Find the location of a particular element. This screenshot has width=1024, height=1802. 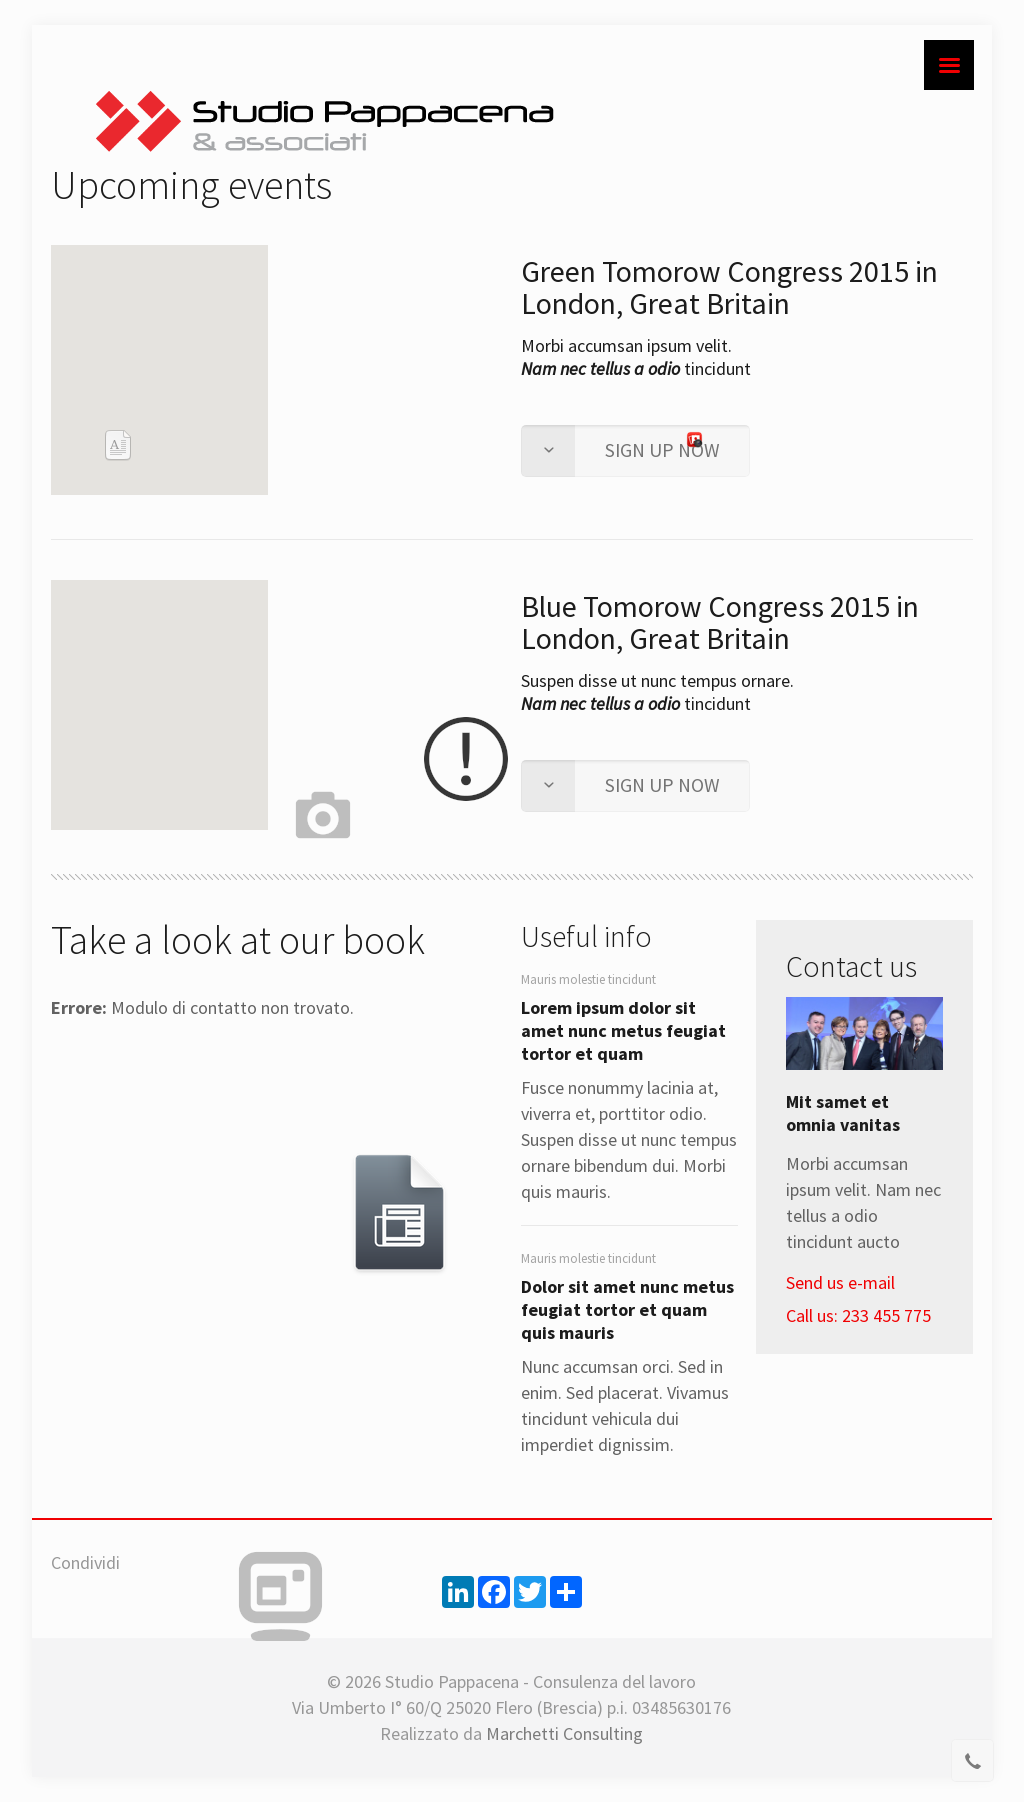

indicates an app has encountered an error is located at coordinates (466, 759).